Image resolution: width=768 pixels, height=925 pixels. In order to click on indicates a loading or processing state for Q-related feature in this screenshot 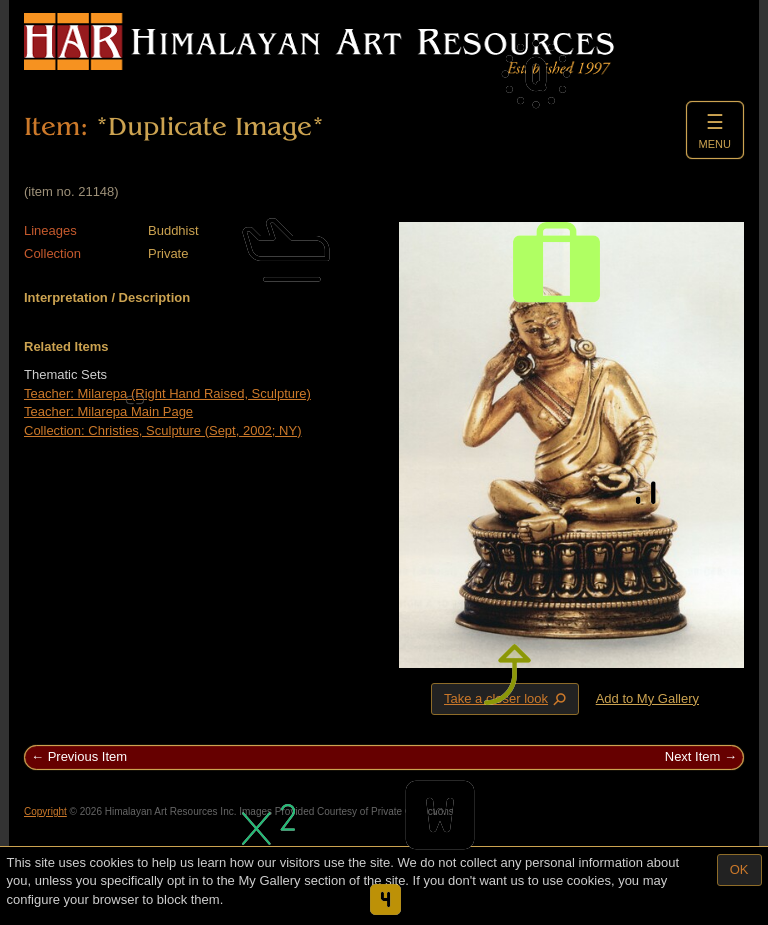, I will do `click(536, 74)`.